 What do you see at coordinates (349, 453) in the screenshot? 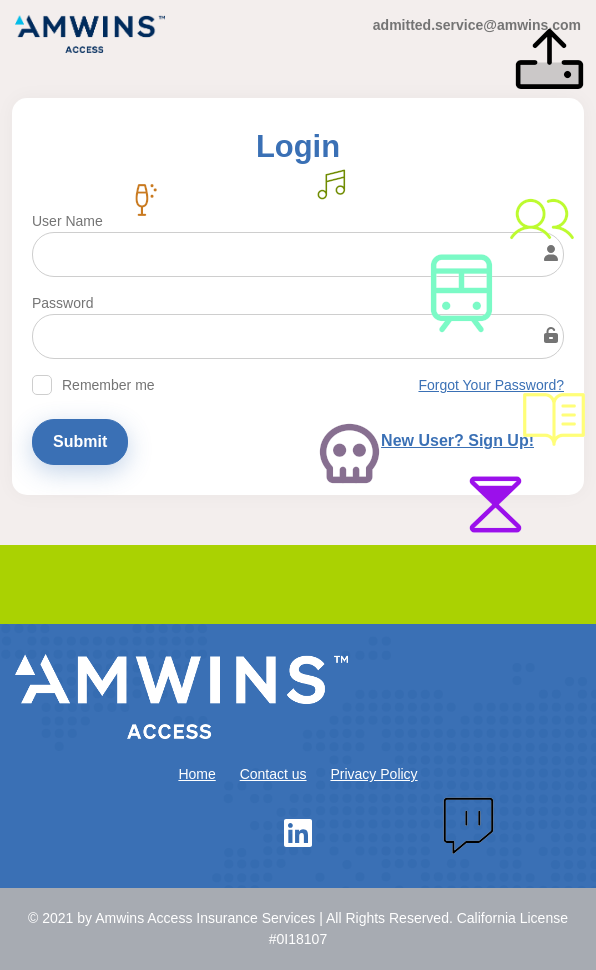
I see `indicates dangerous or harmful content` at bounding box center [349, 453].